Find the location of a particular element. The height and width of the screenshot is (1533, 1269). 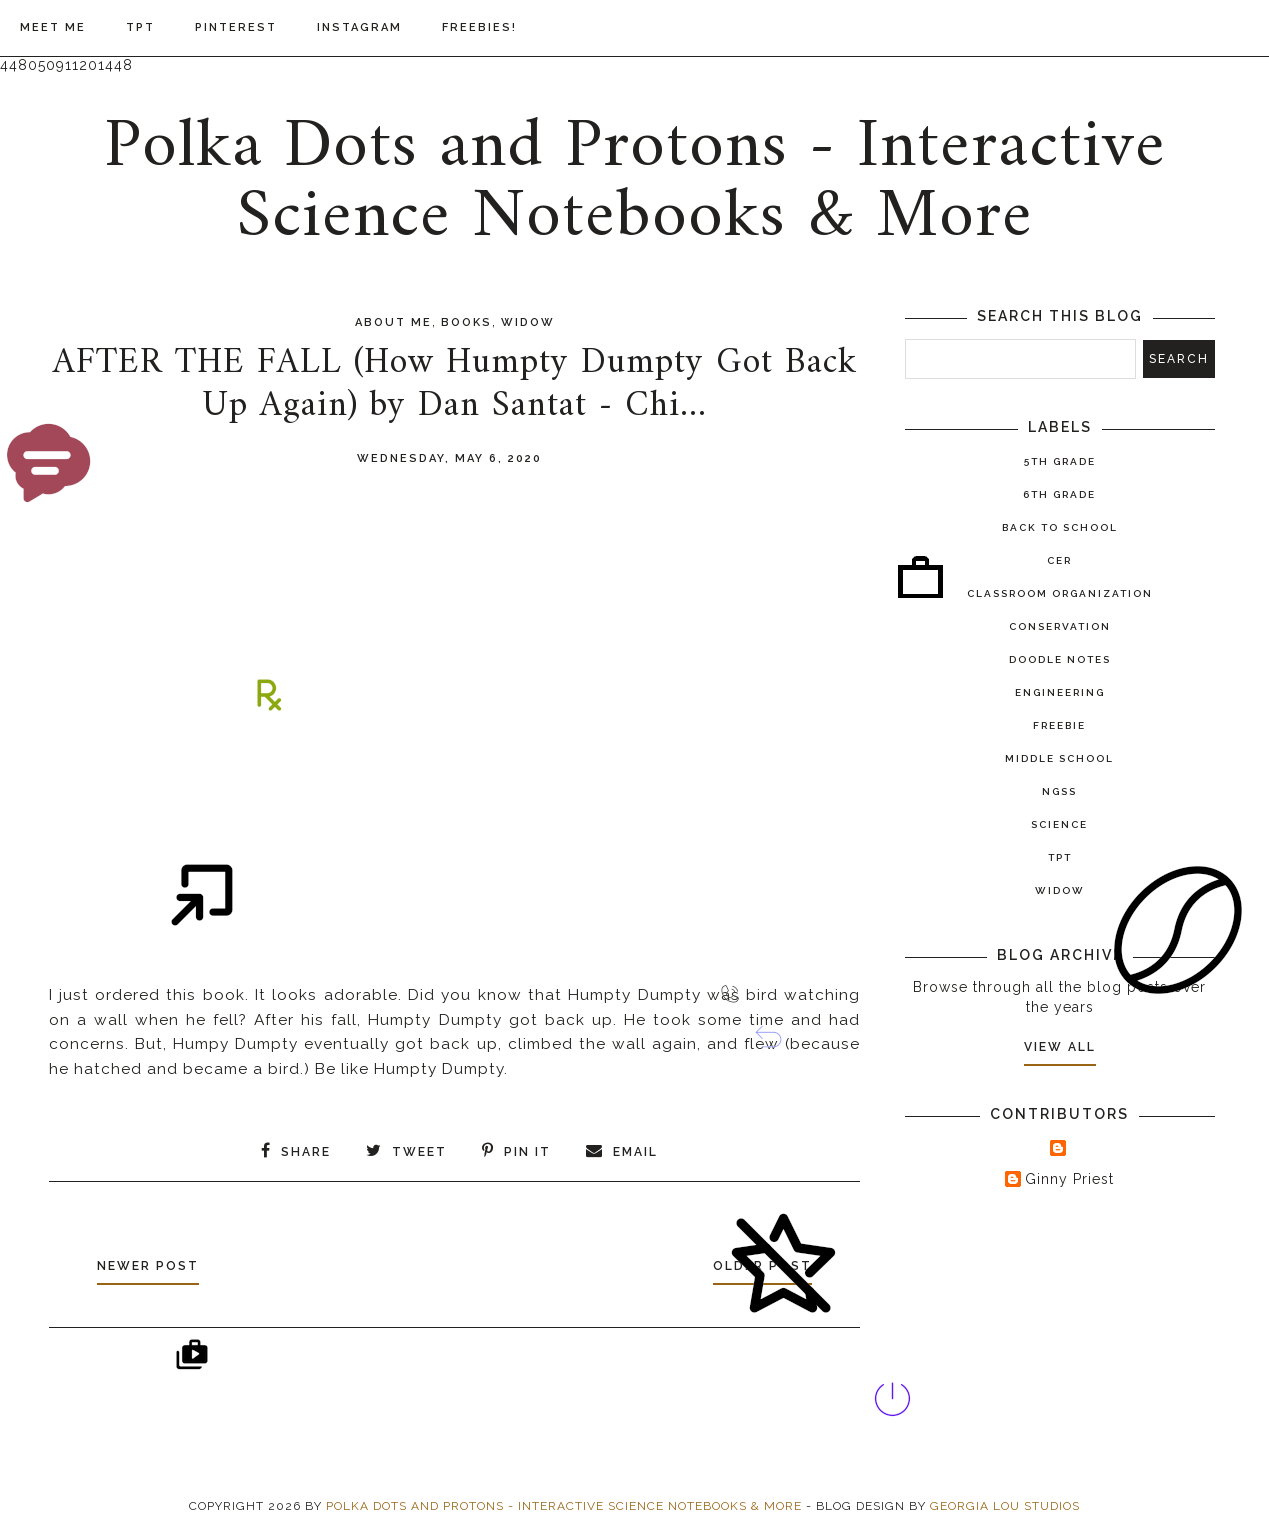

undo previous action is located at coordinates (768, 1037).